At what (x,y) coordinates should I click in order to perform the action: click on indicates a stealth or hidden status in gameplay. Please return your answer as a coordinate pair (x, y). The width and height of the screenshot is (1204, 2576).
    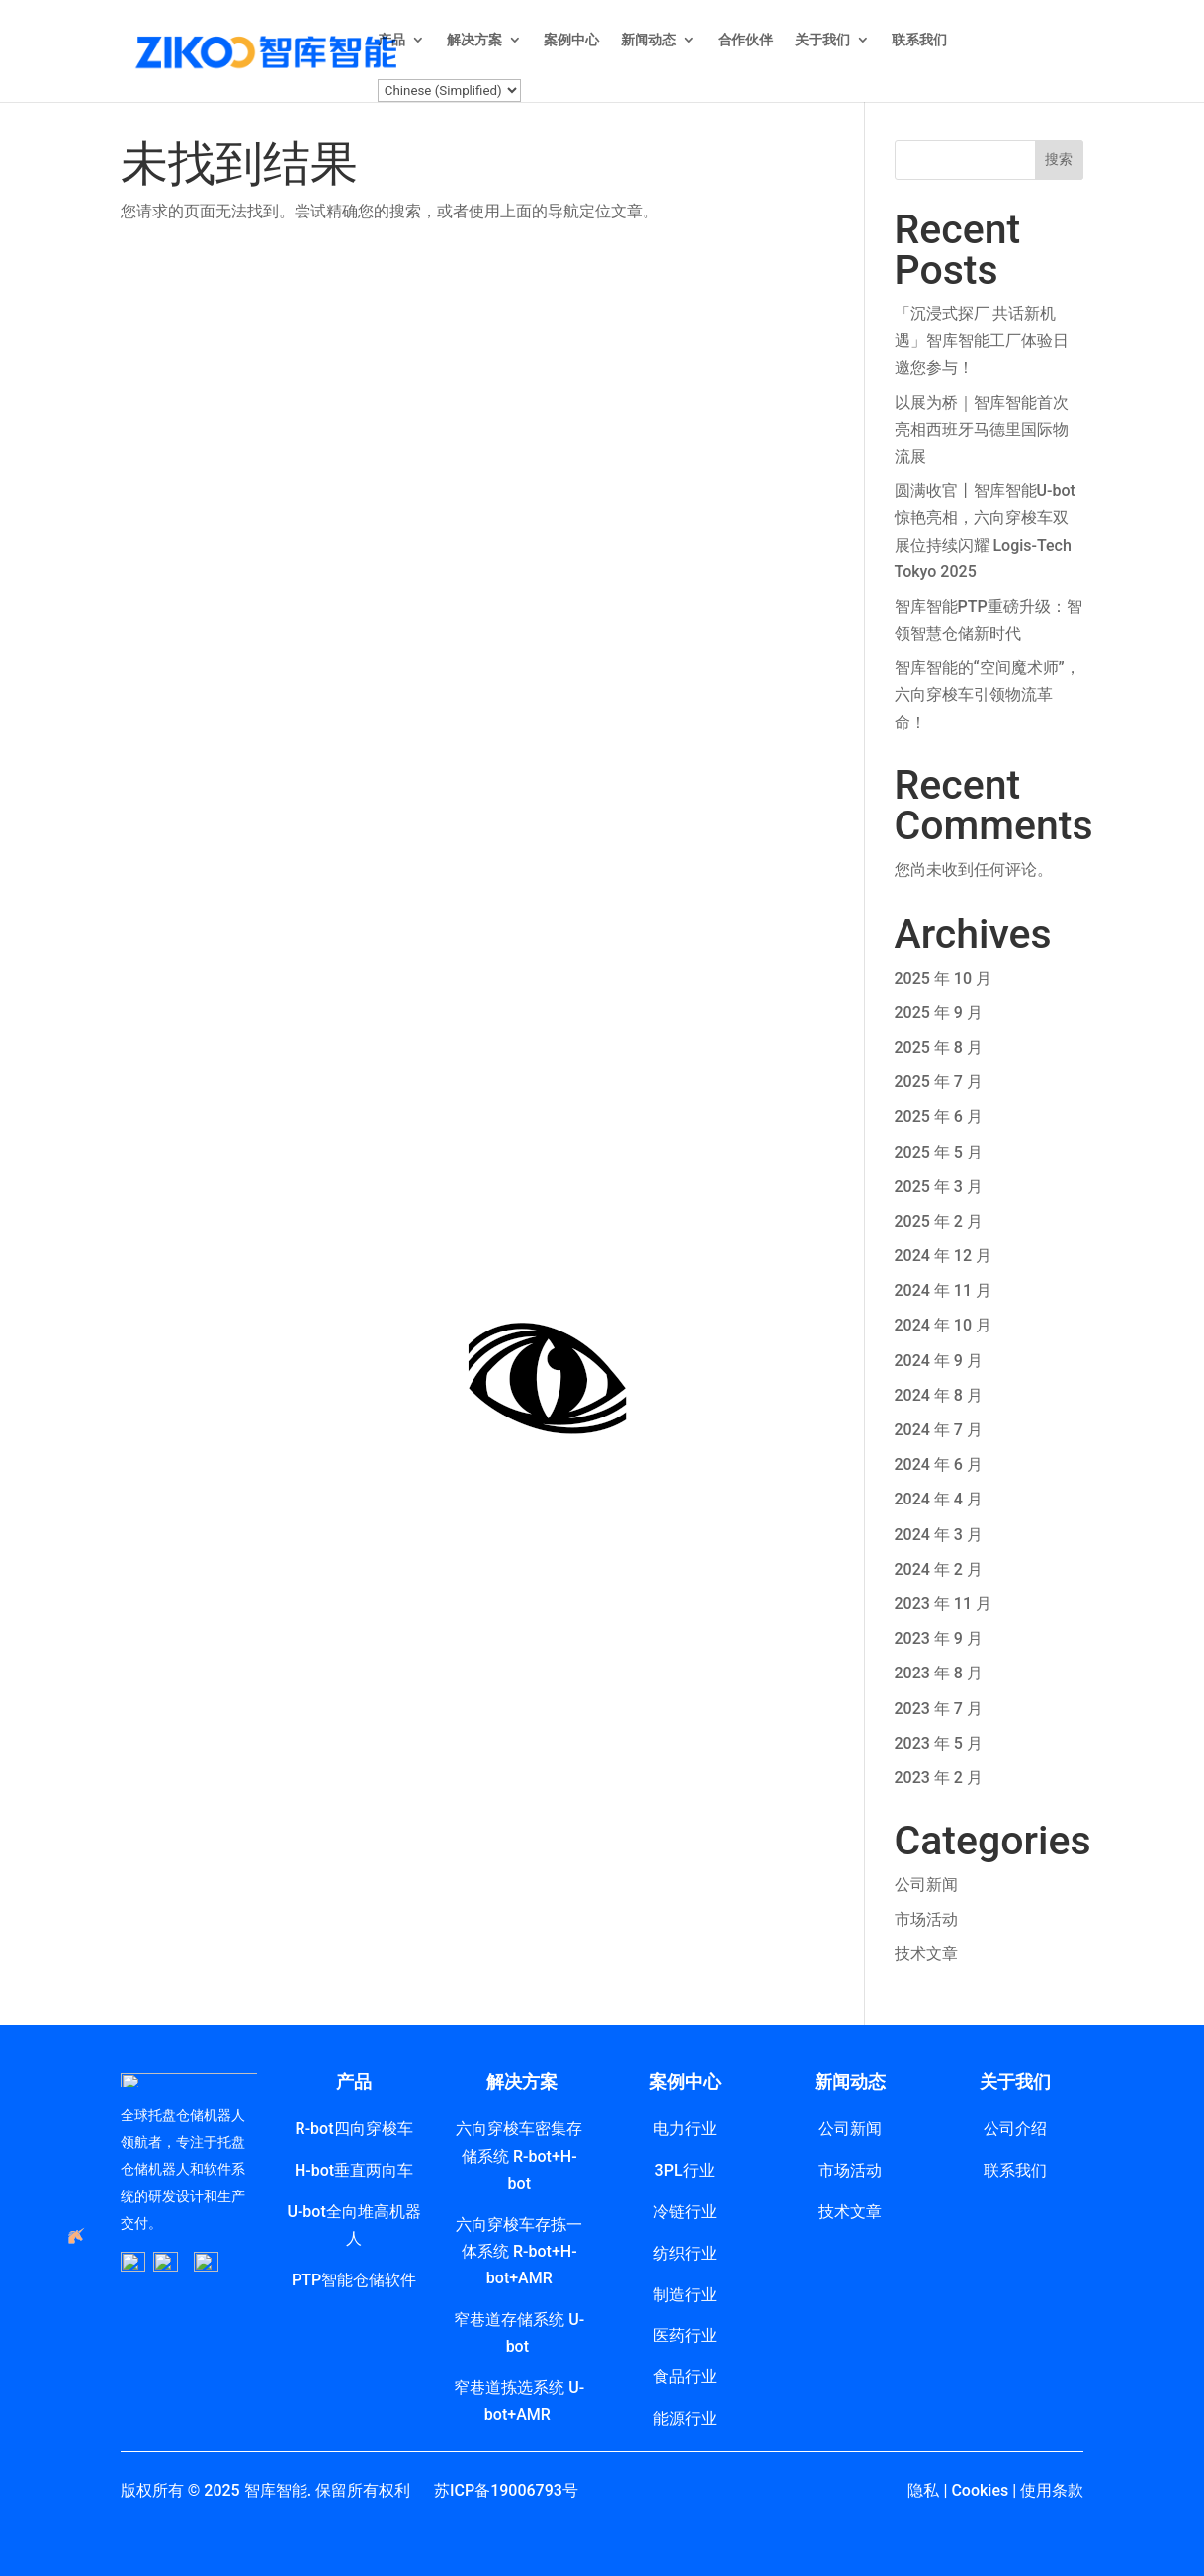
    Looking at the image, I should click on (547, 1378).